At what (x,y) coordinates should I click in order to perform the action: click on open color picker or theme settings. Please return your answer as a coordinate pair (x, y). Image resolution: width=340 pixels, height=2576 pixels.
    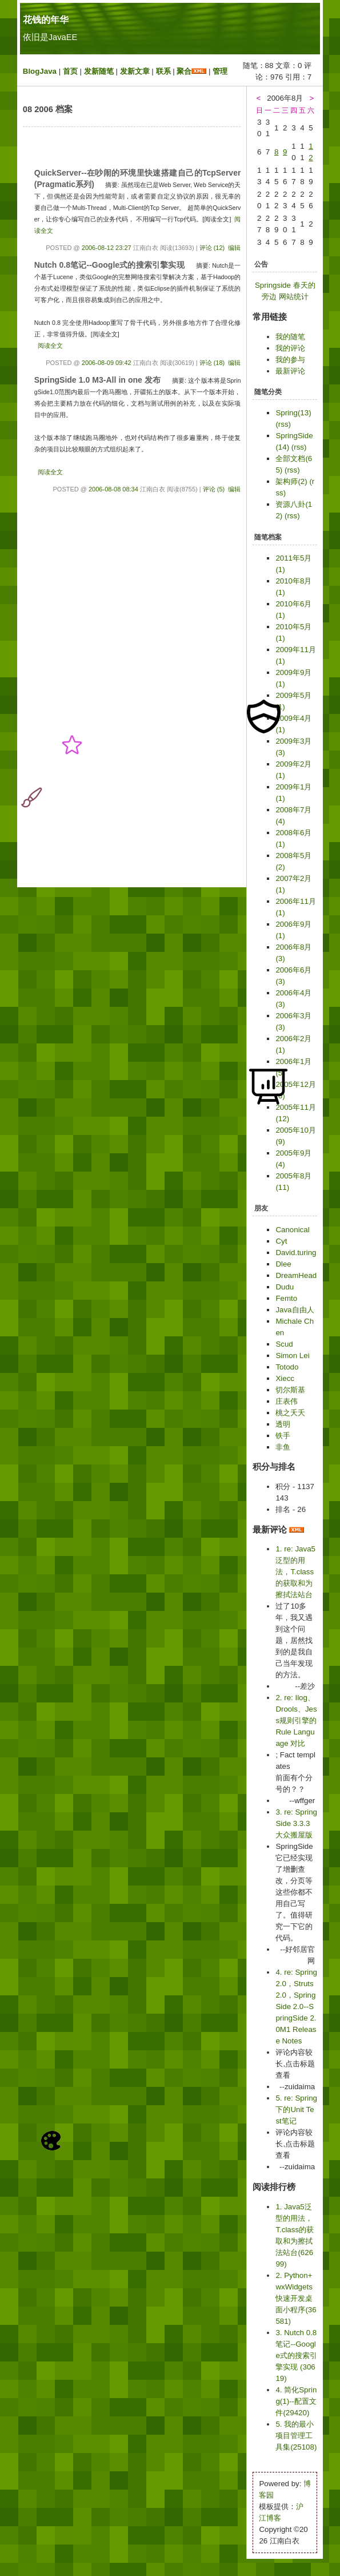
    Looking at the image, I should click on (51, 2141).